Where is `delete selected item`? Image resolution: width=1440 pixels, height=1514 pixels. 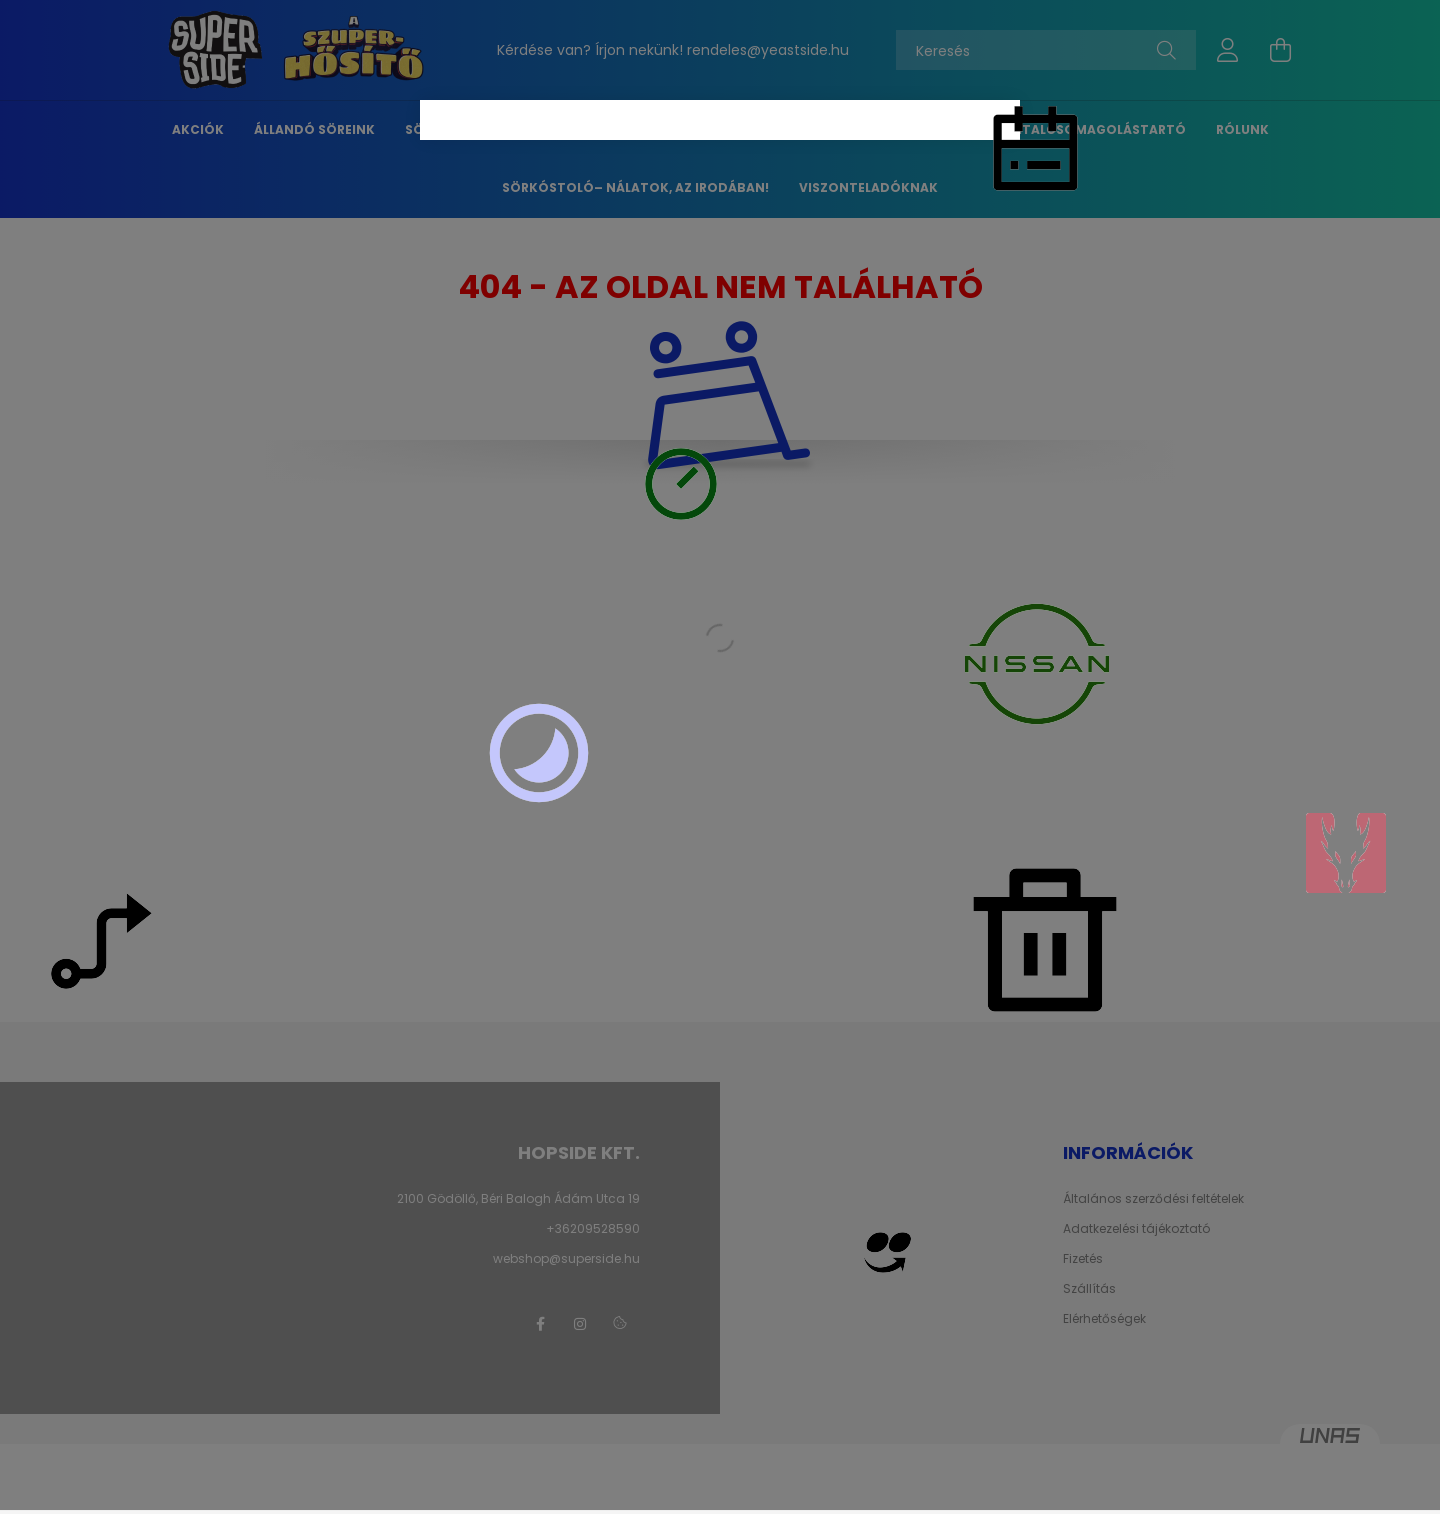
delete selected item is located at coordinates (1045, 940).